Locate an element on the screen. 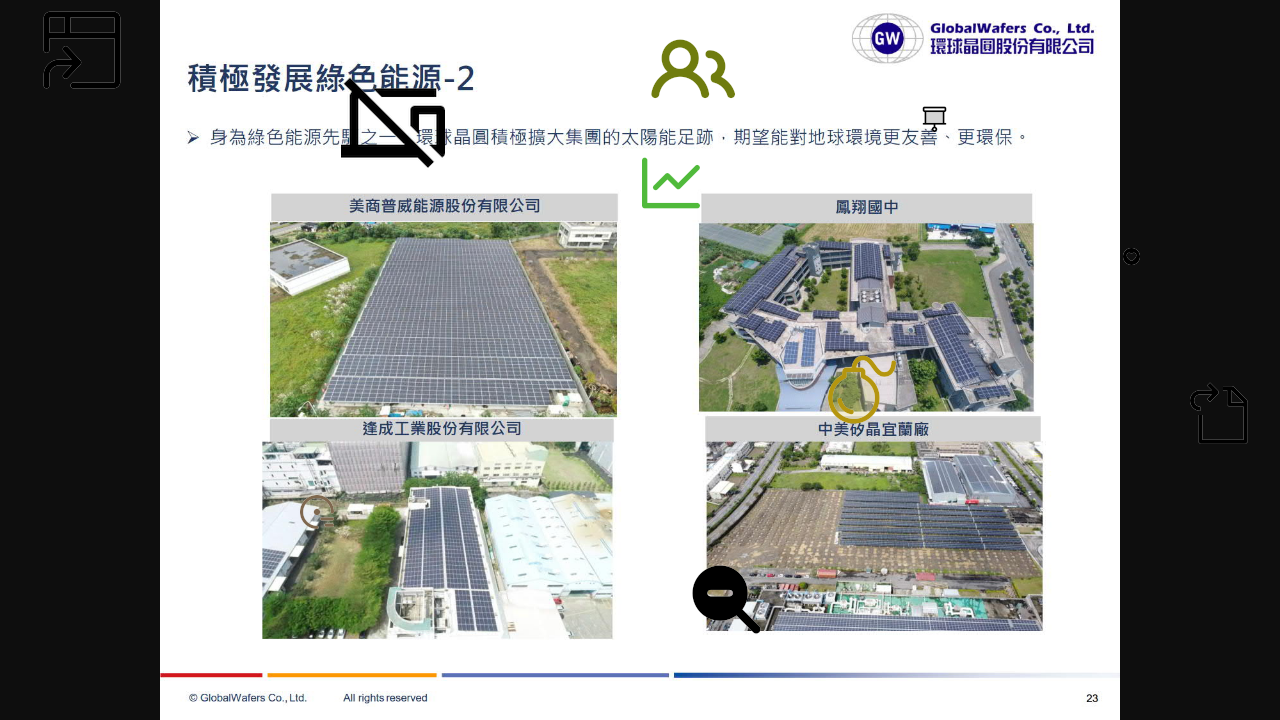  view analytics or statistics is located at coordinates (671, 183).